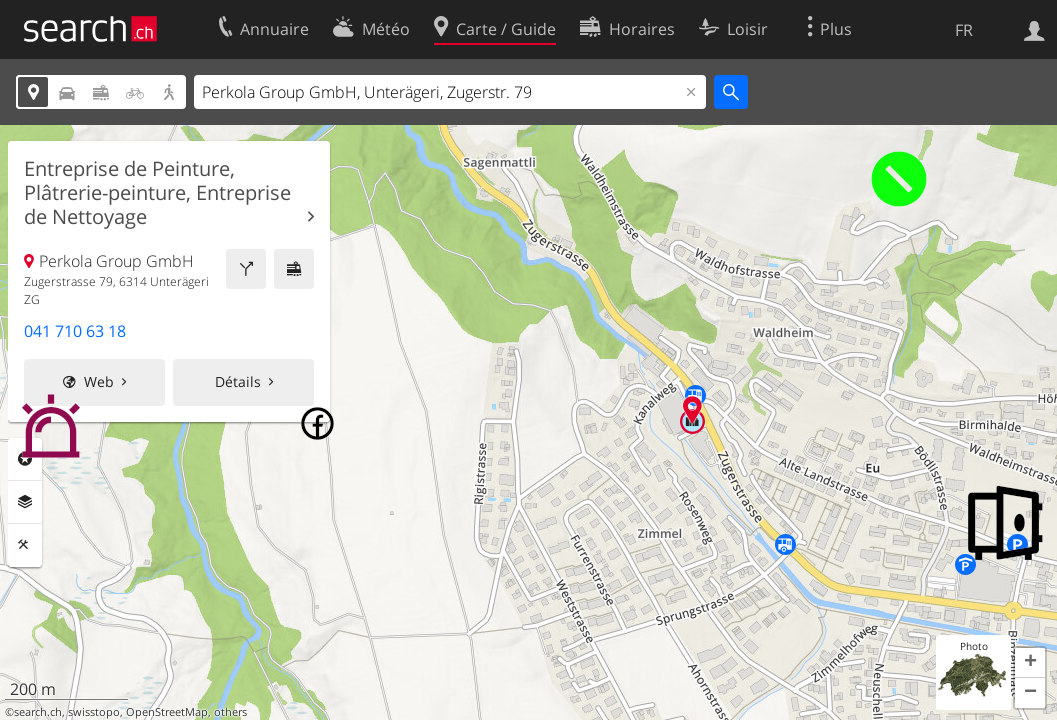 The height and width of the screenshot is (720, 1057). Describe the element at coordinates (317, 423) in the screenshot. I see `connect with Facebook` at that location.